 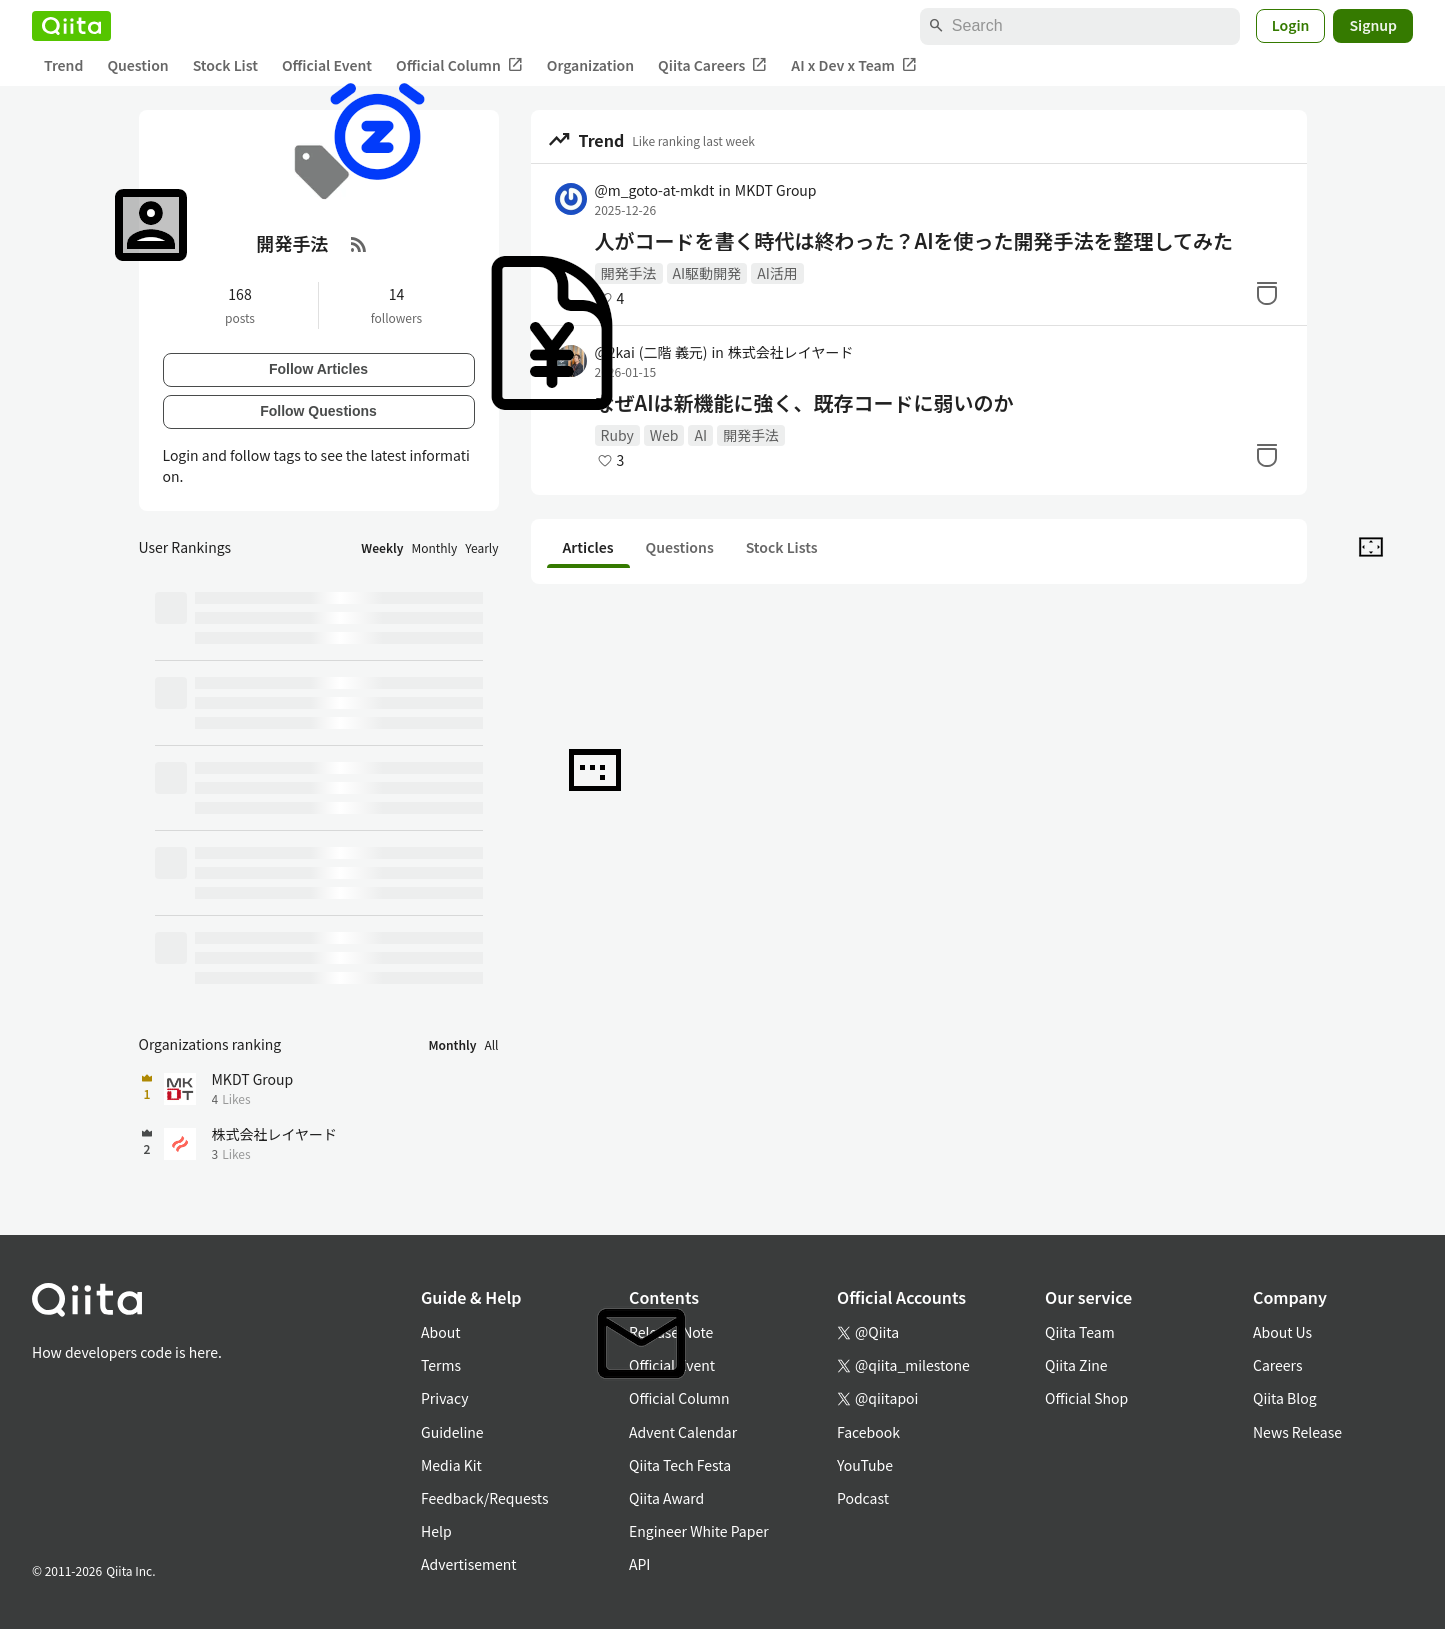 I want to click on open your email inbox, so click(x=641, y=1343).